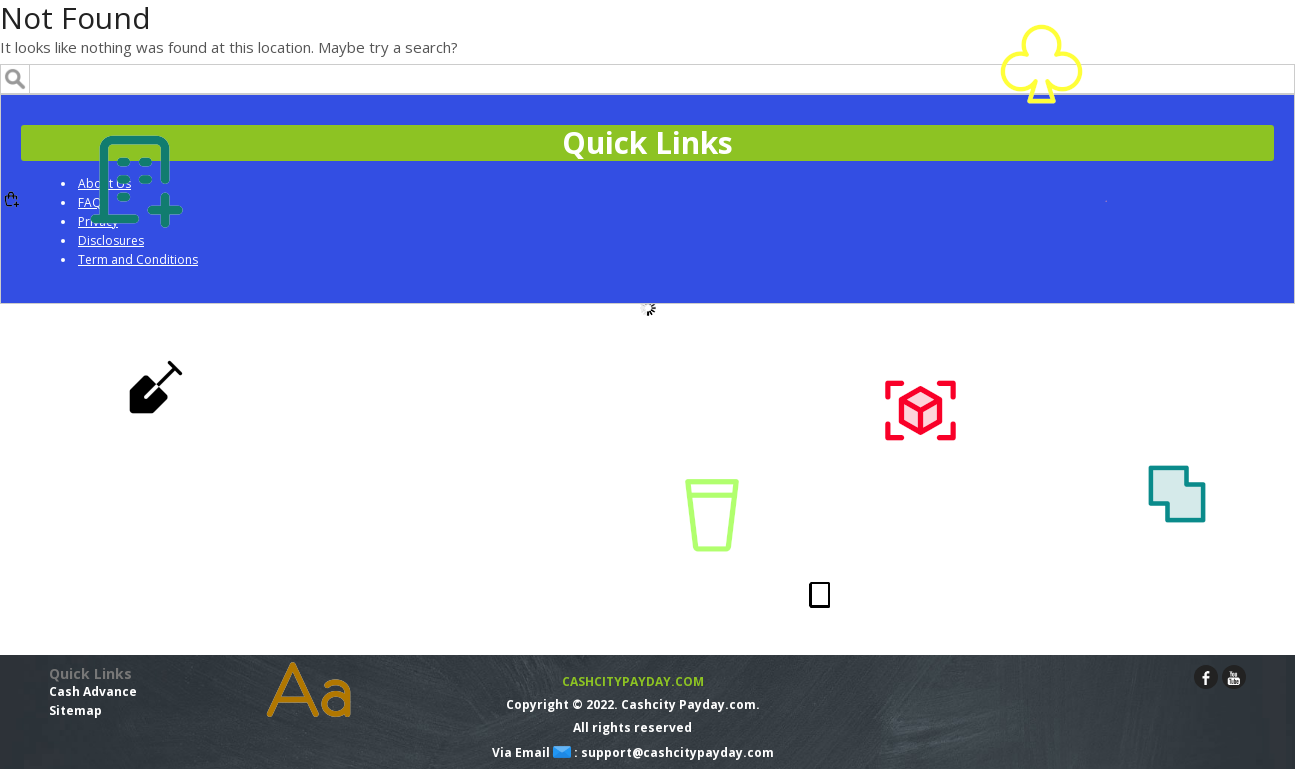 This screenshot has height=769, width=1295. I want to click on crop image to portrait orientation, so click(820, 595).